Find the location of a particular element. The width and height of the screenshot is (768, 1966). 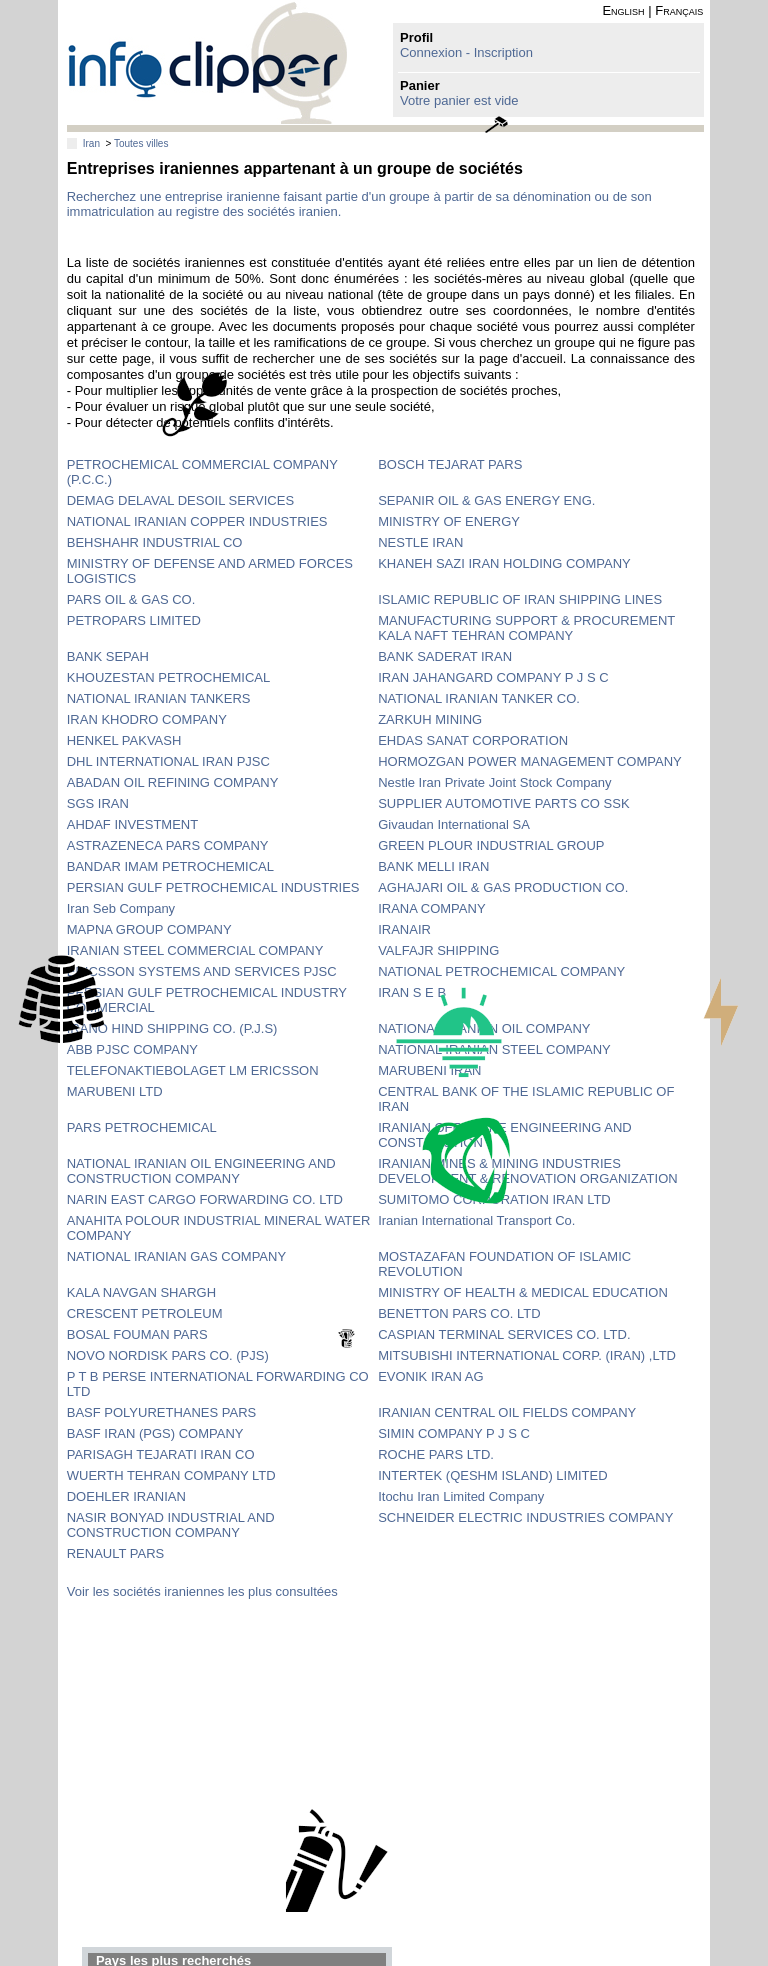

access crafting or building tools is located at coordinates (496, 124).